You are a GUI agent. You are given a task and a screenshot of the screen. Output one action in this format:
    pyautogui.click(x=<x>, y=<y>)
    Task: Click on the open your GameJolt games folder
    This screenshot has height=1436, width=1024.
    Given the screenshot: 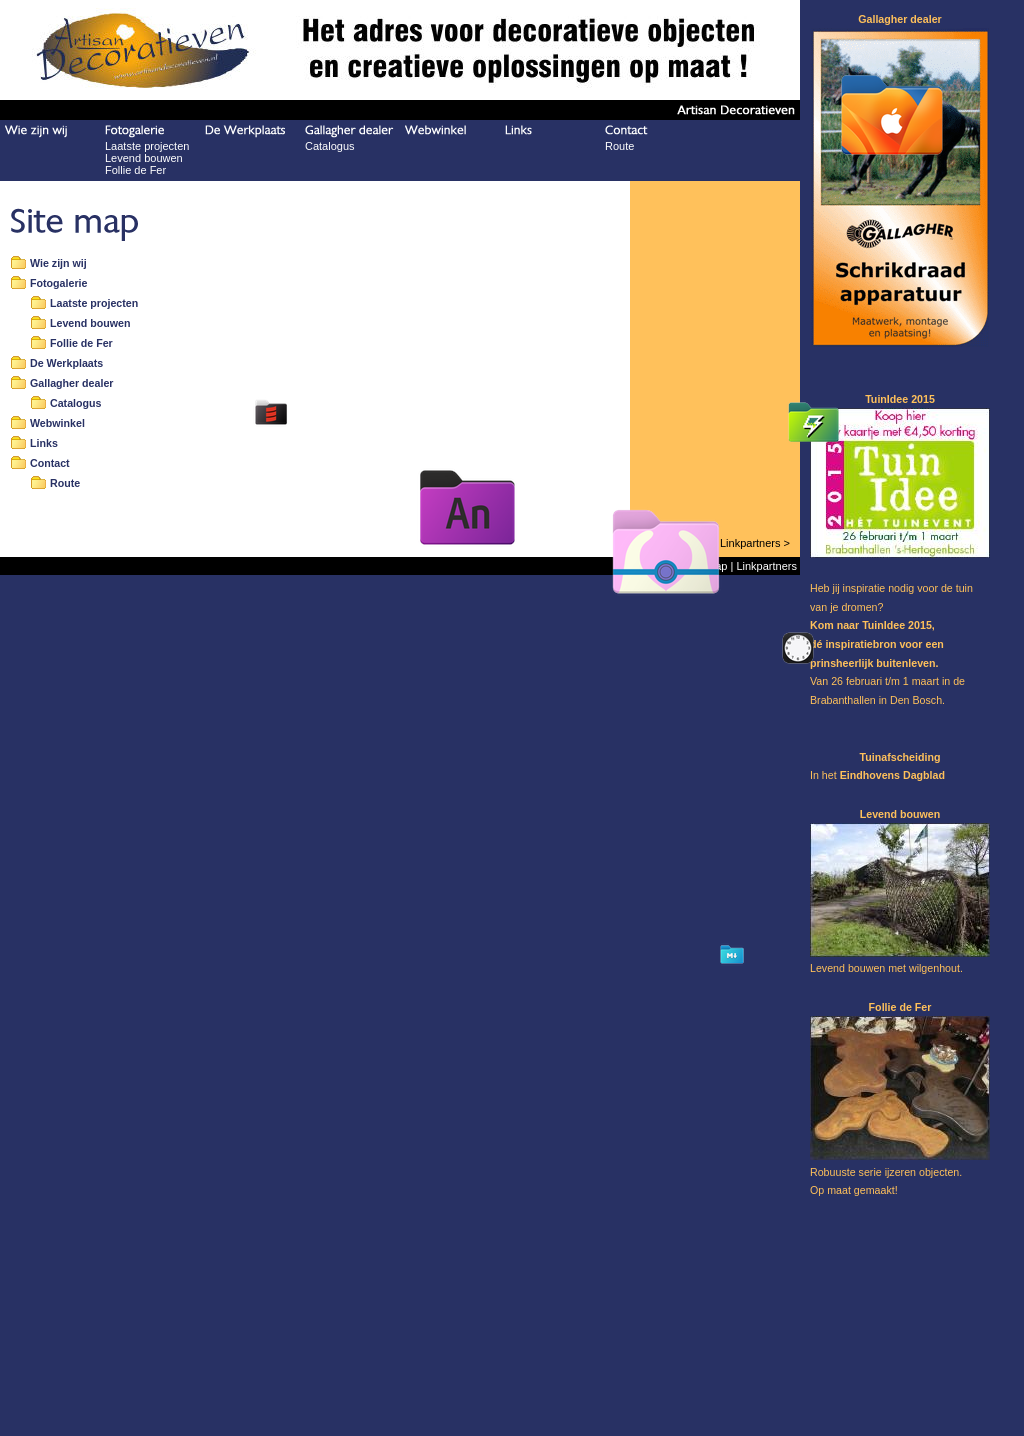 What is the action you would take?
    pyautogui.click(x=813, y=423)
    